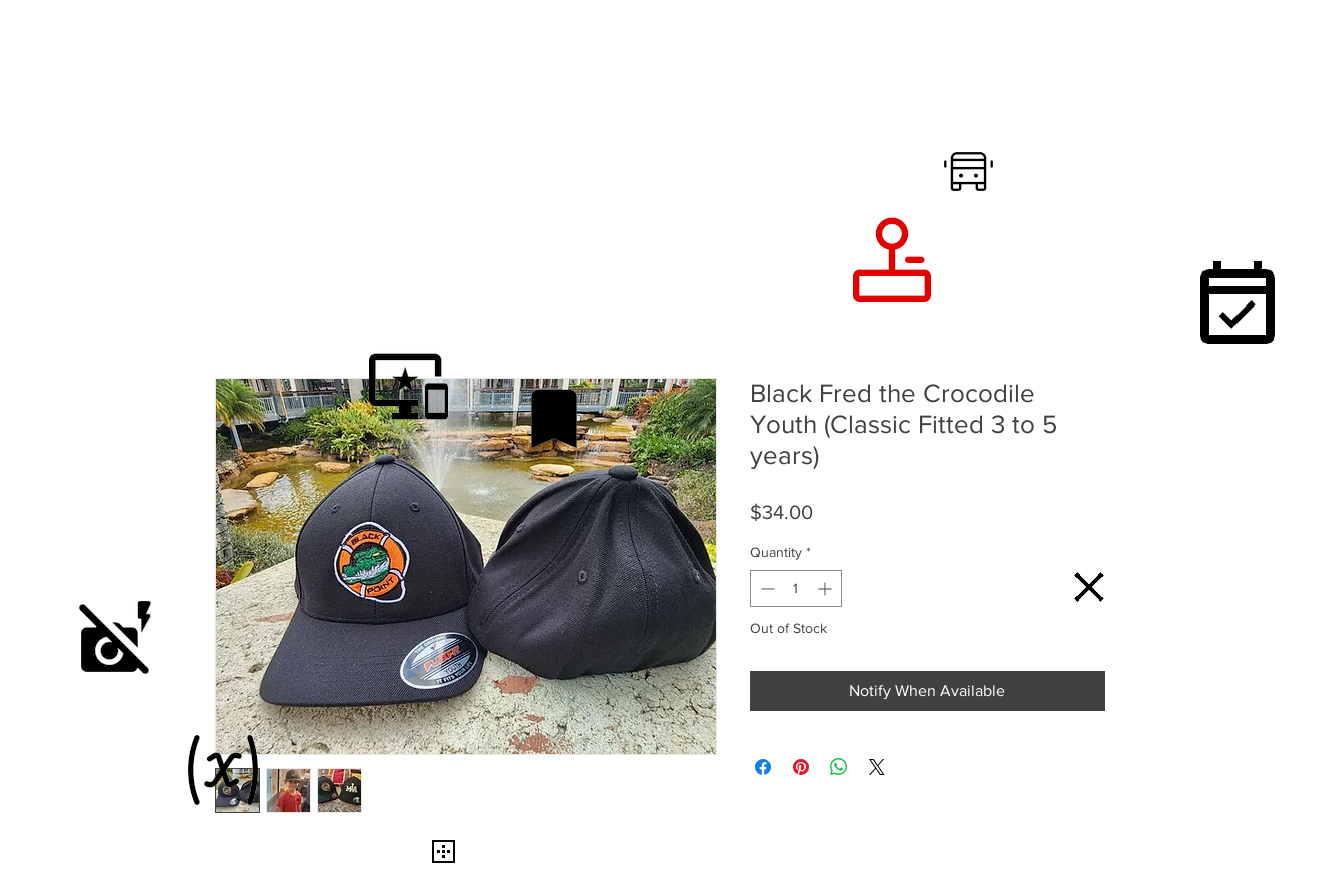 This screenshot has height=887, width=1319. I want to click on apply outer border to selected cells, so click(443, 851).